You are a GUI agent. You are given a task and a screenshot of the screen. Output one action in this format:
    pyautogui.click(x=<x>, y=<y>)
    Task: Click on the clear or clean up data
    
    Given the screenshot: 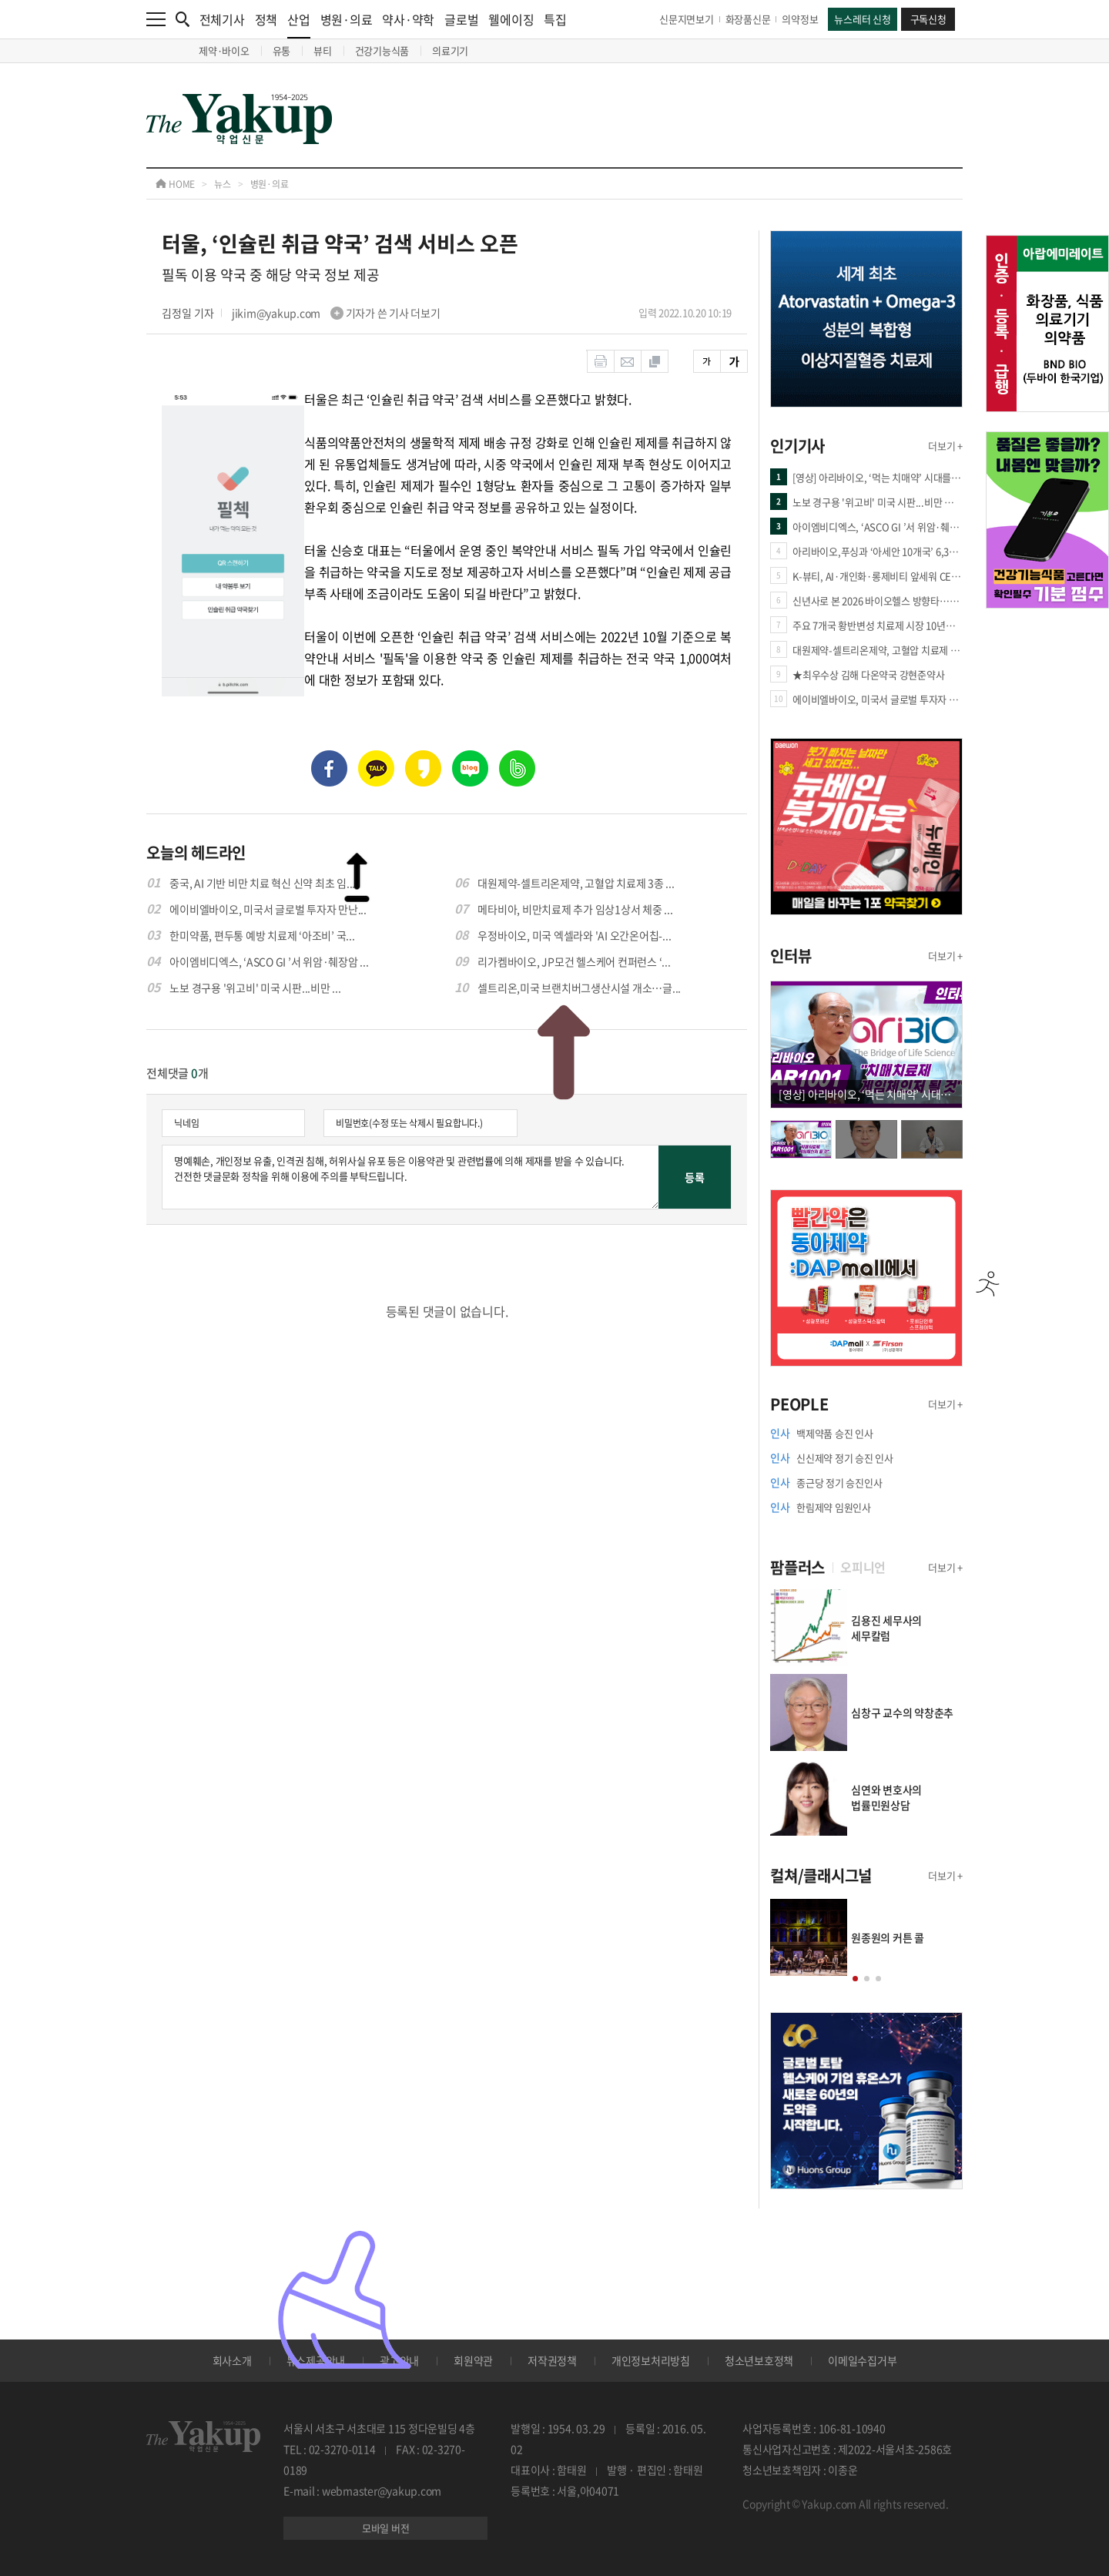 What is the action you would take?
    pyautogui.click(x=342, y=2305)
    